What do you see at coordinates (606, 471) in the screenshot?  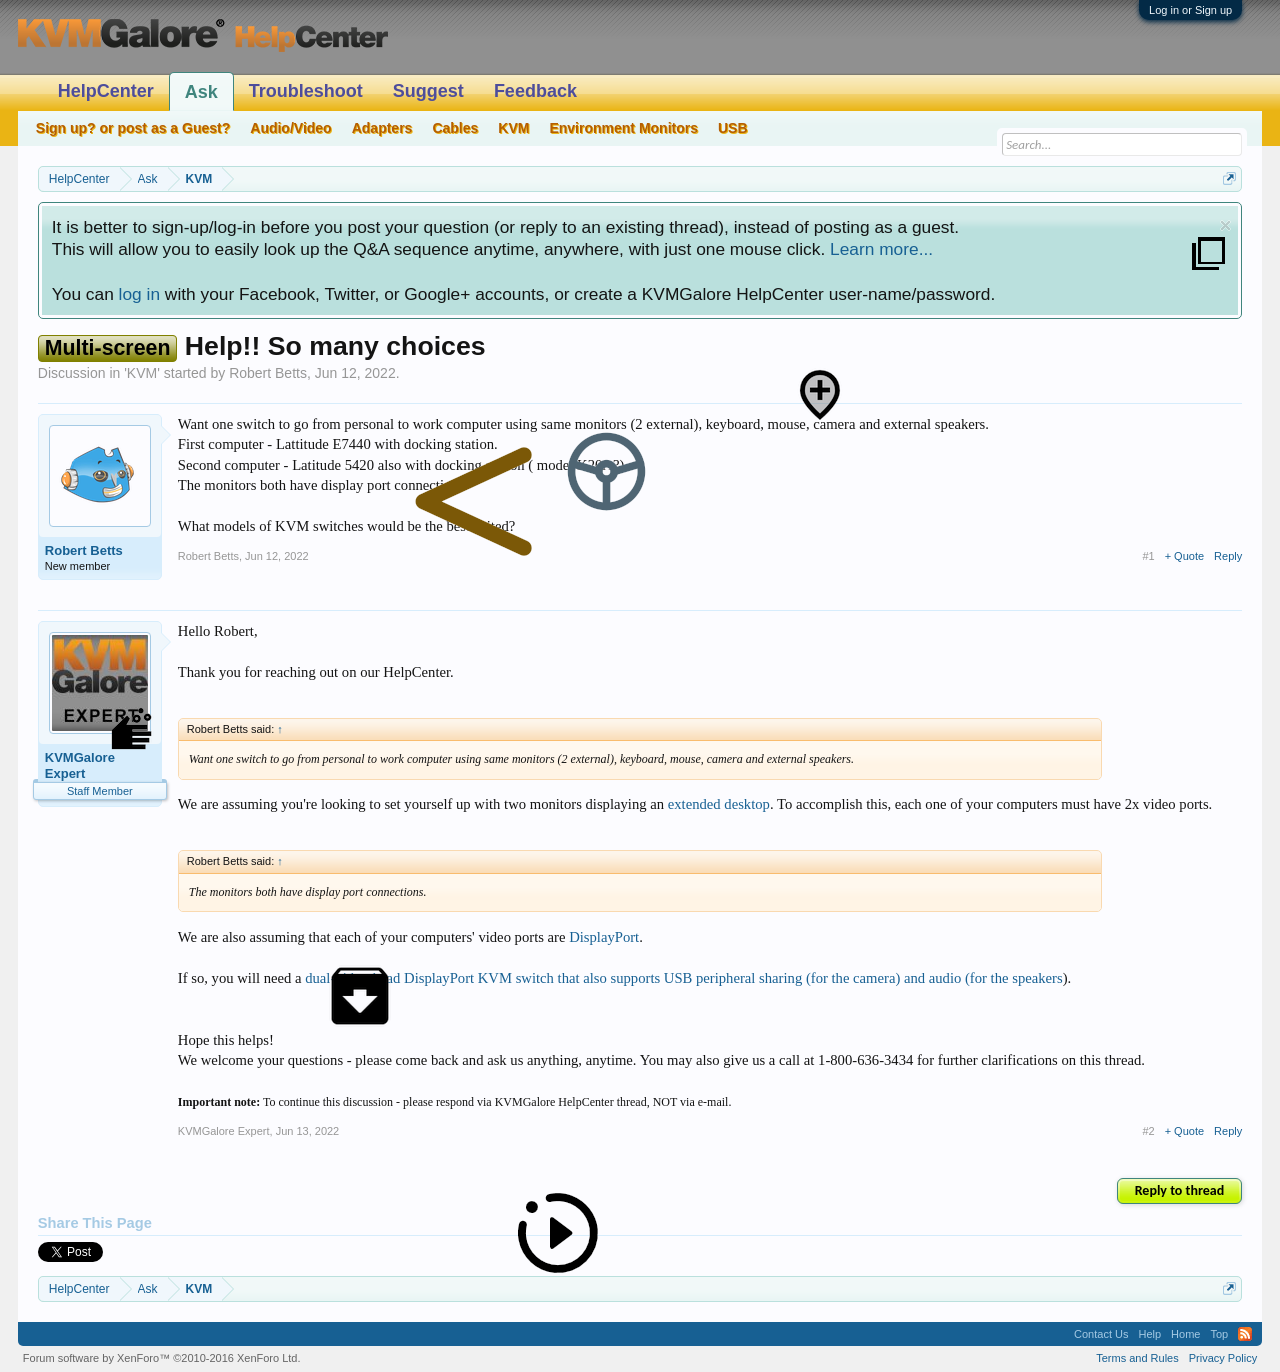 I see `access vehicle or driving controls` at bounding box center [606, 471].